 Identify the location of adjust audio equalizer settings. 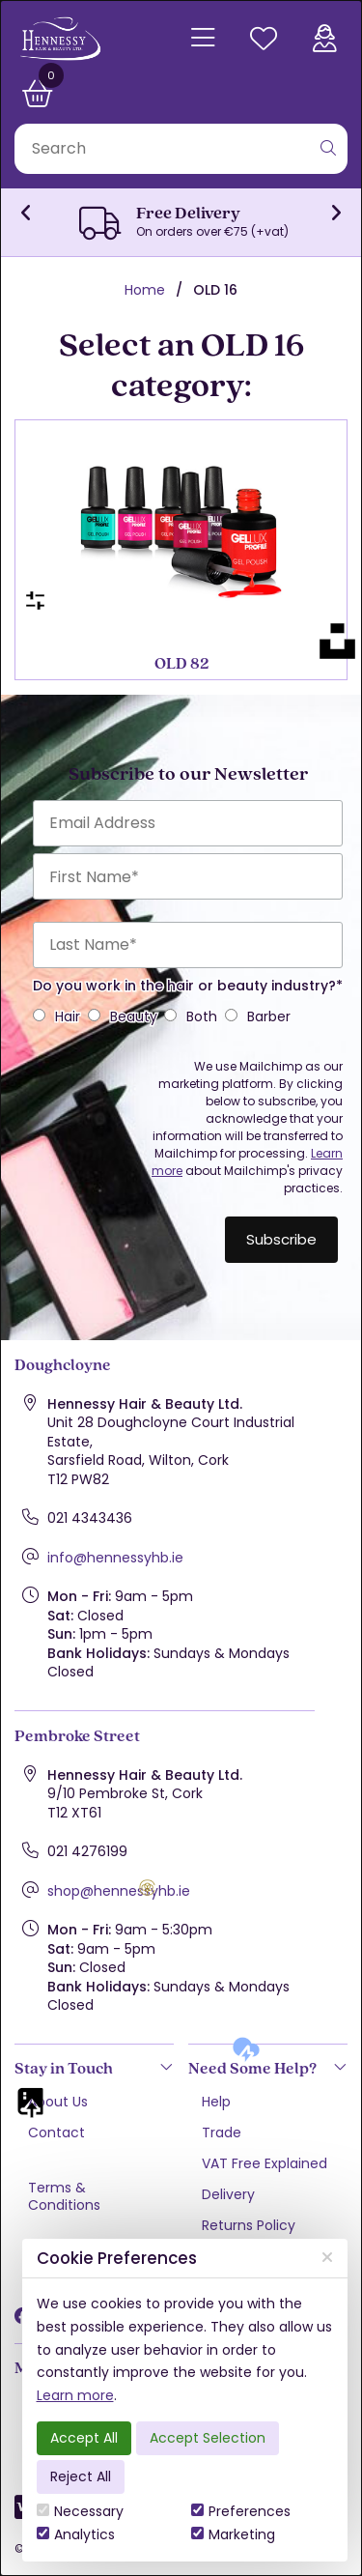
(35, 600).